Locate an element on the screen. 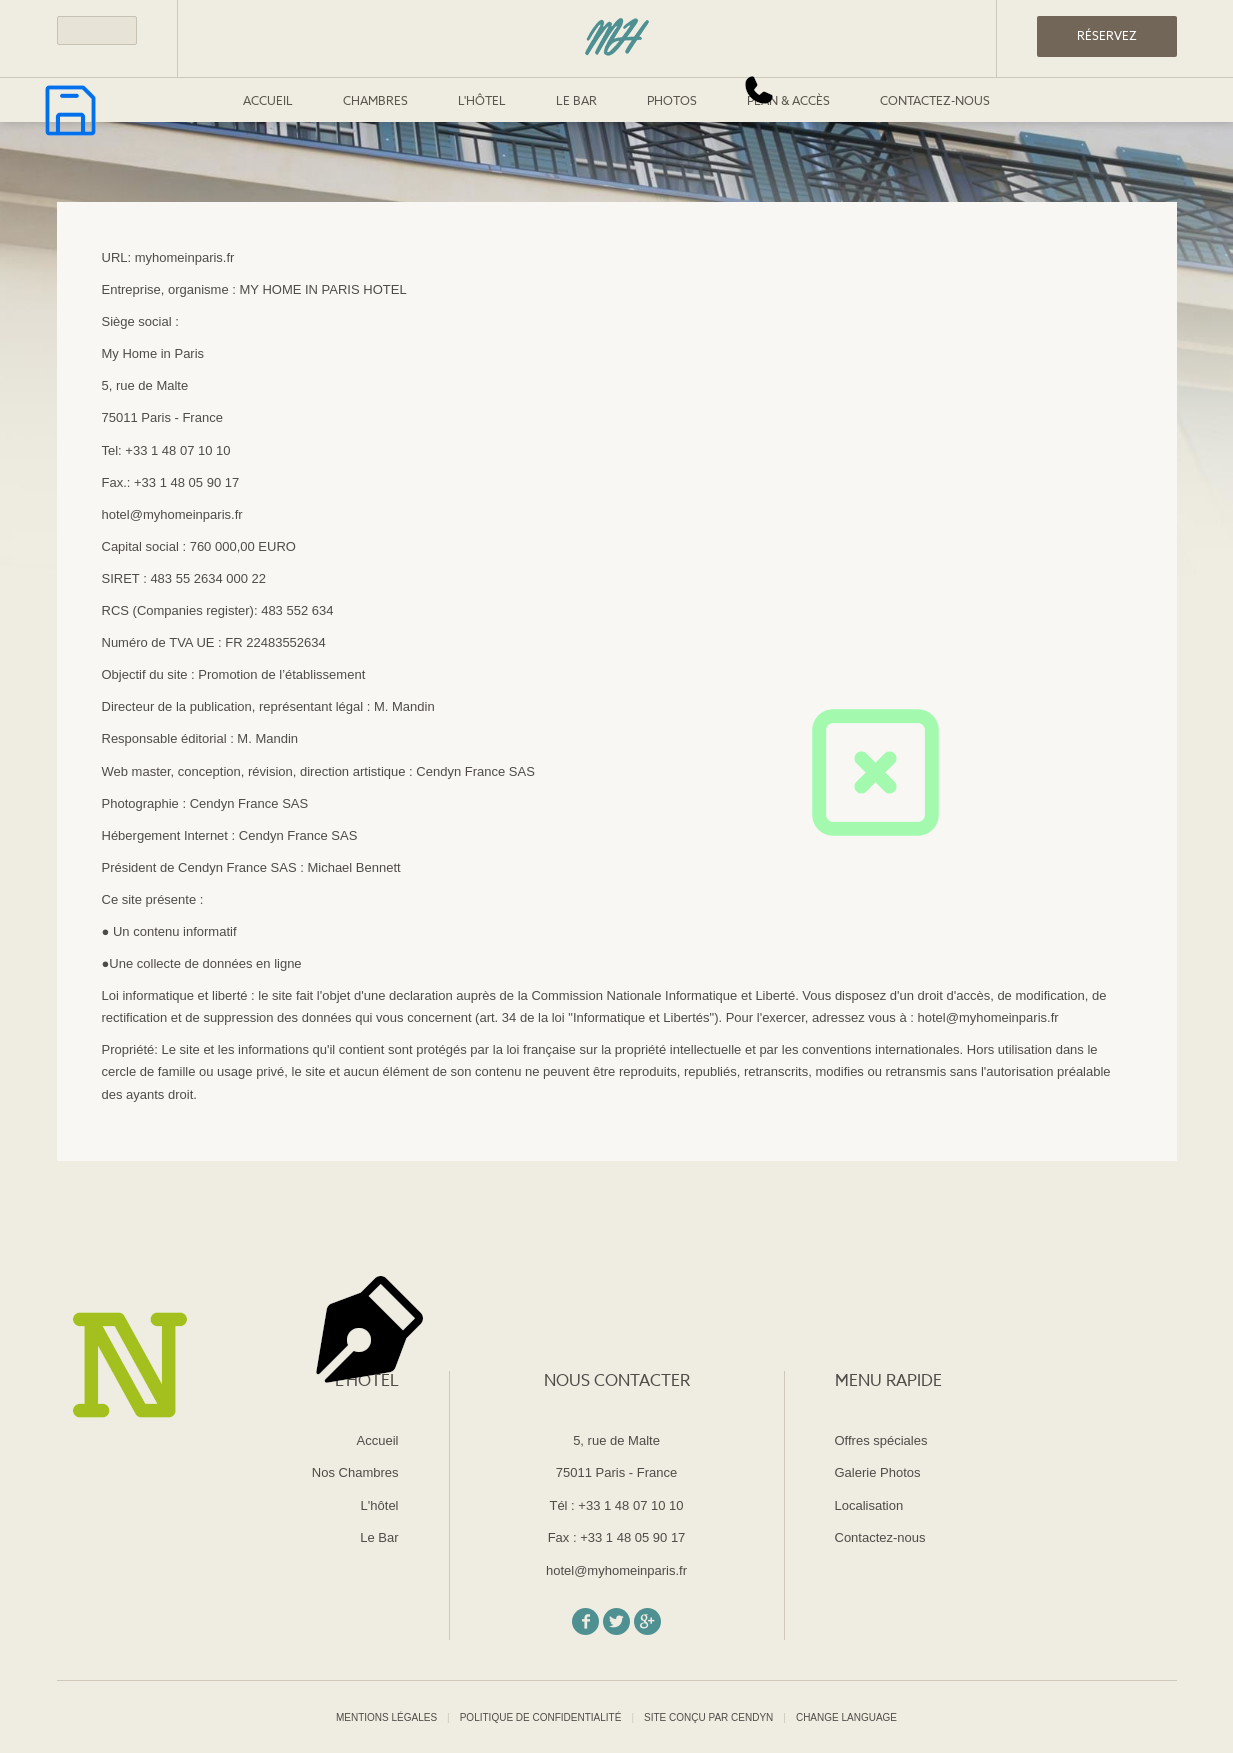 Image resolution: width=1233 pixels, height=1753 pixels. make a phone call is located at coordinates (758, 90).